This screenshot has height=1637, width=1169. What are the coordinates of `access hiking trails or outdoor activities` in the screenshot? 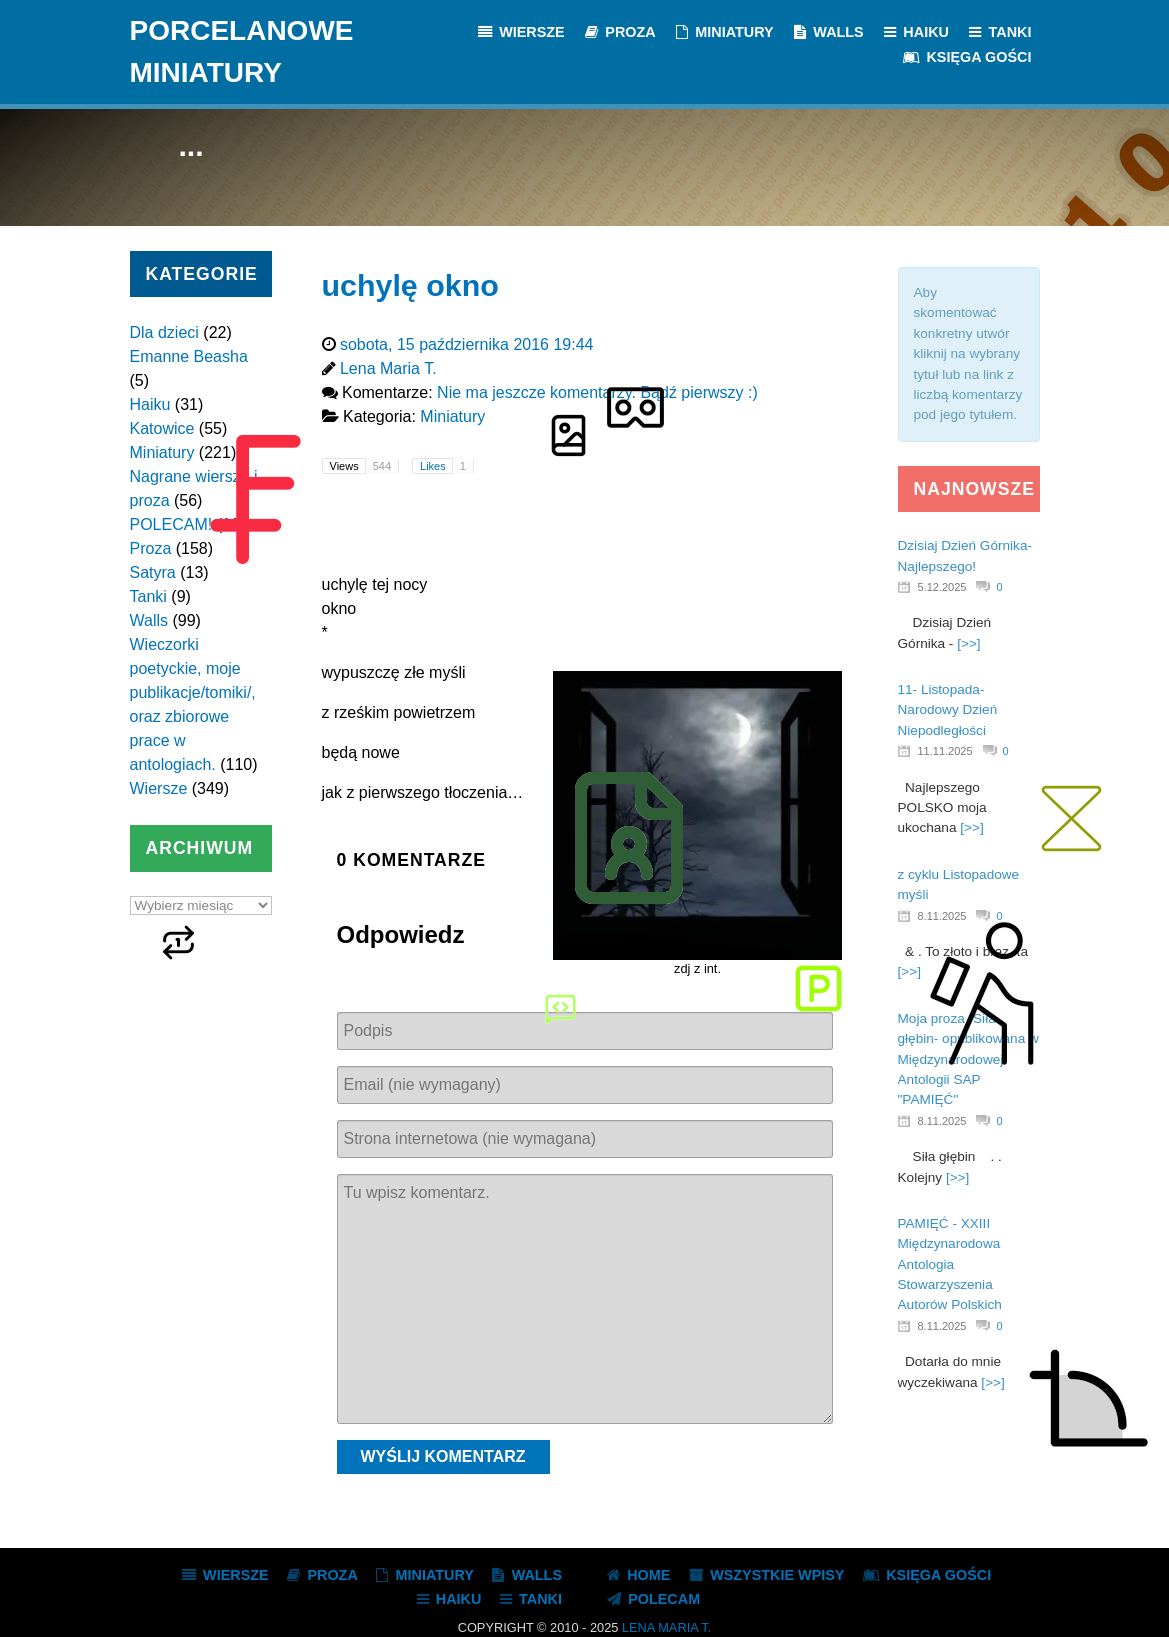 It's located at (988, 993).